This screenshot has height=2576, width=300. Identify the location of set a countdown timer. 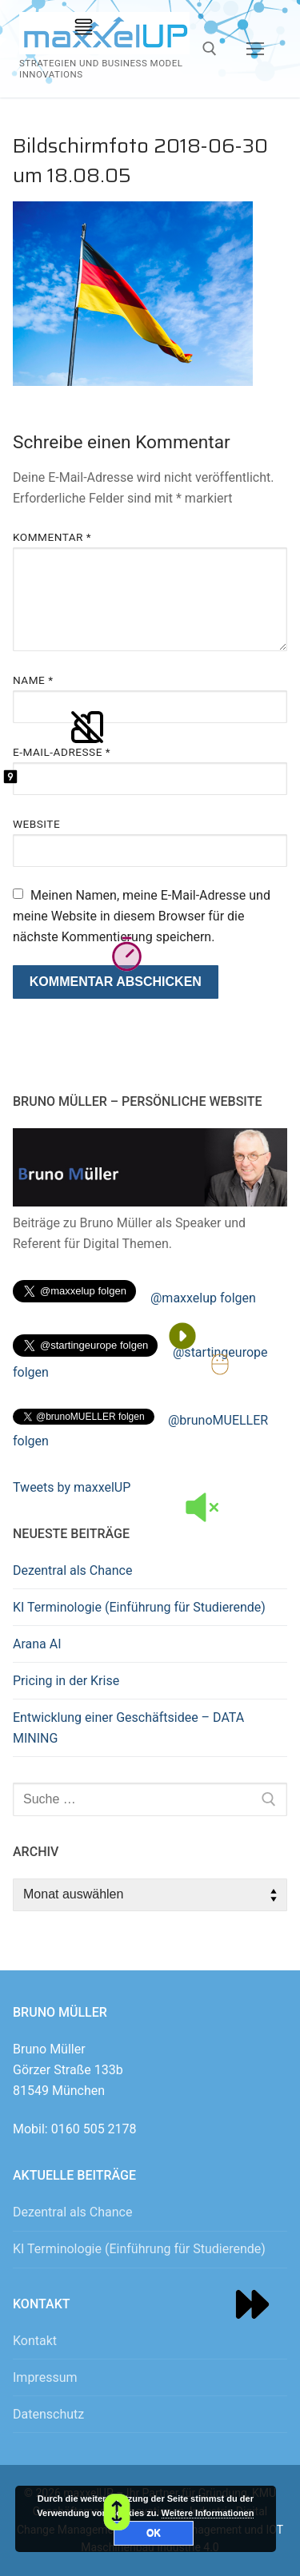
(126, 955).